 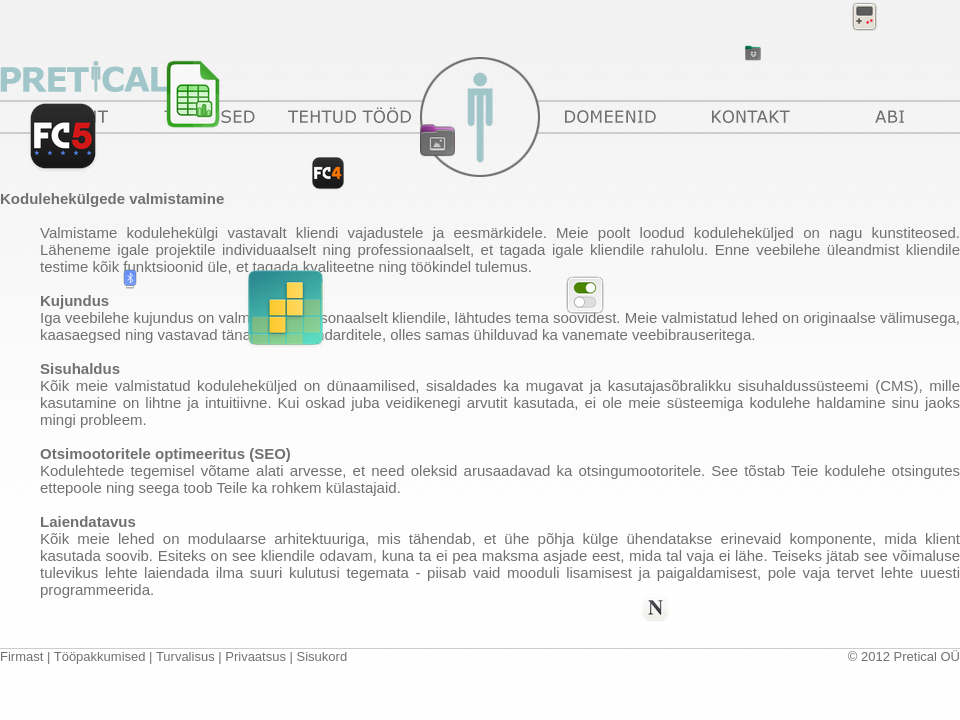 I want to click on open pictures folder, so click(x=437, y=139).